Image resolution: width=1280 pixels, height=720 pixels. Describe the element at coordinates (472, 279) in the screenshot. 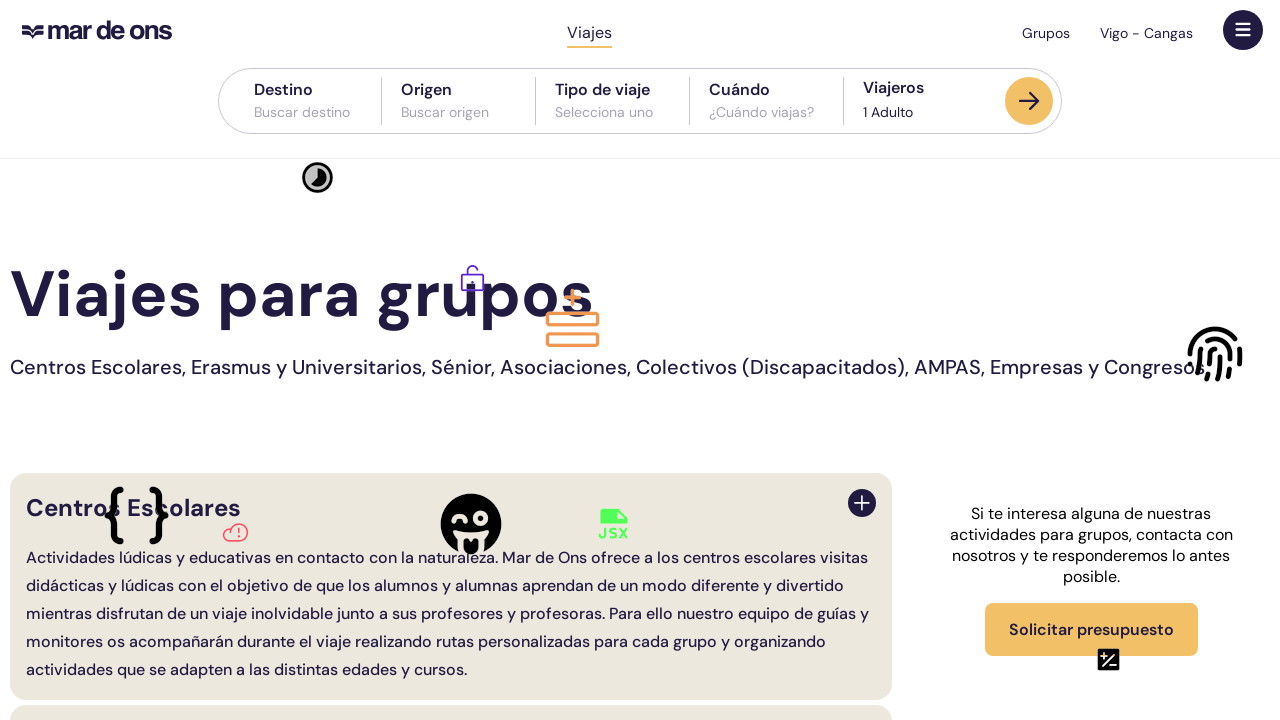

I see `unlock this item or content` at that location.